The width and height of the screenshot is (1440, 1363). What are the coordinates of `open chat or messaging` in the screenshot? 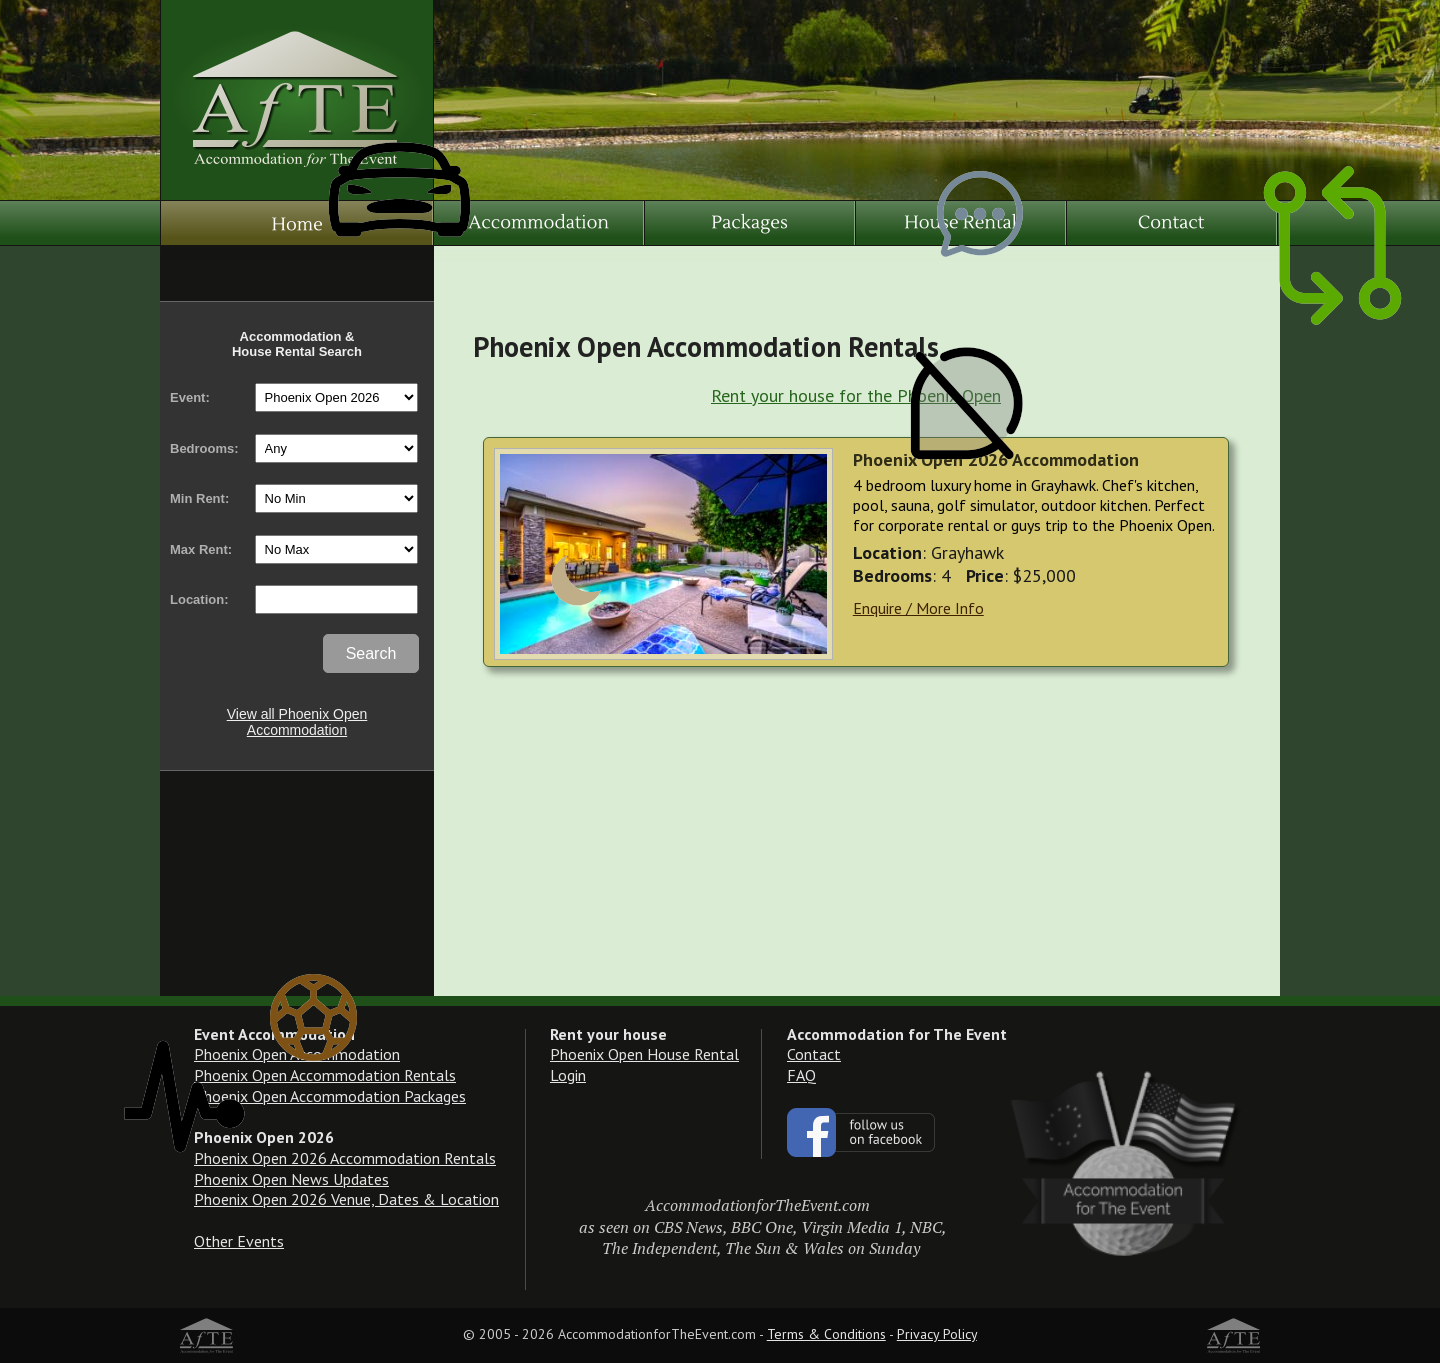 It's located at (980, 214).